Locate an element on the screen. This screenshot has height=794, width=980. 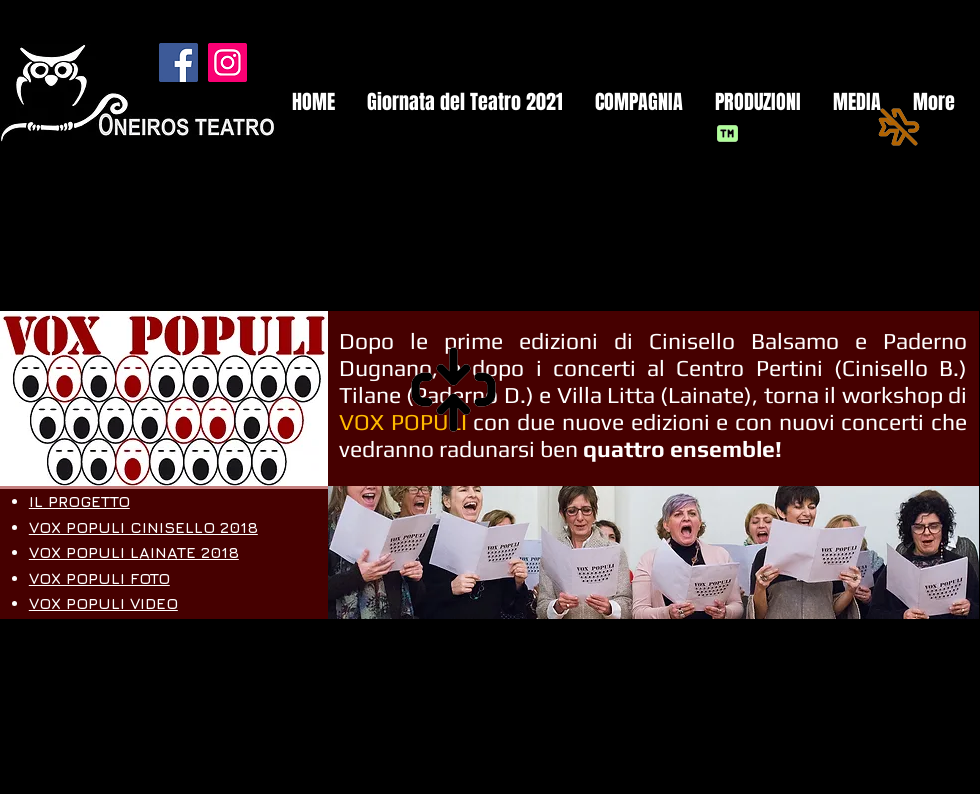
indicates trademarked content or branding is located at coordinates (727, 133).